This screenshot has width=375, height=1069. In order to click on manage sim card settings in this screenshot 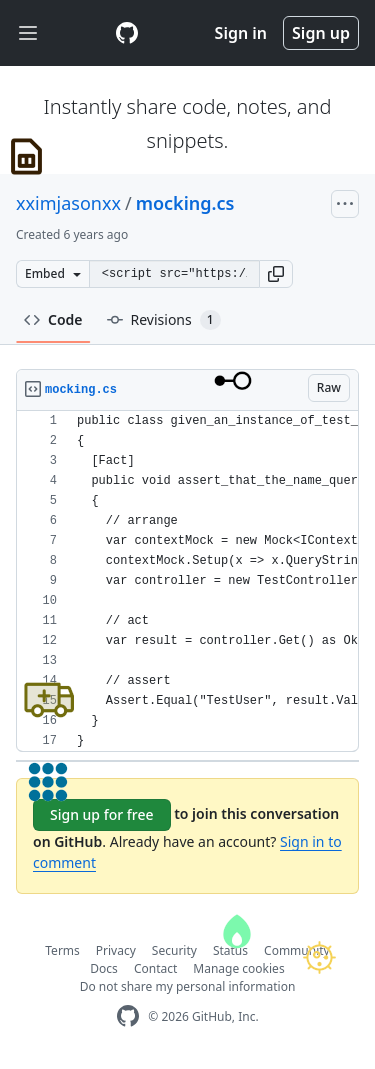, I will do `click(26, 156)`.